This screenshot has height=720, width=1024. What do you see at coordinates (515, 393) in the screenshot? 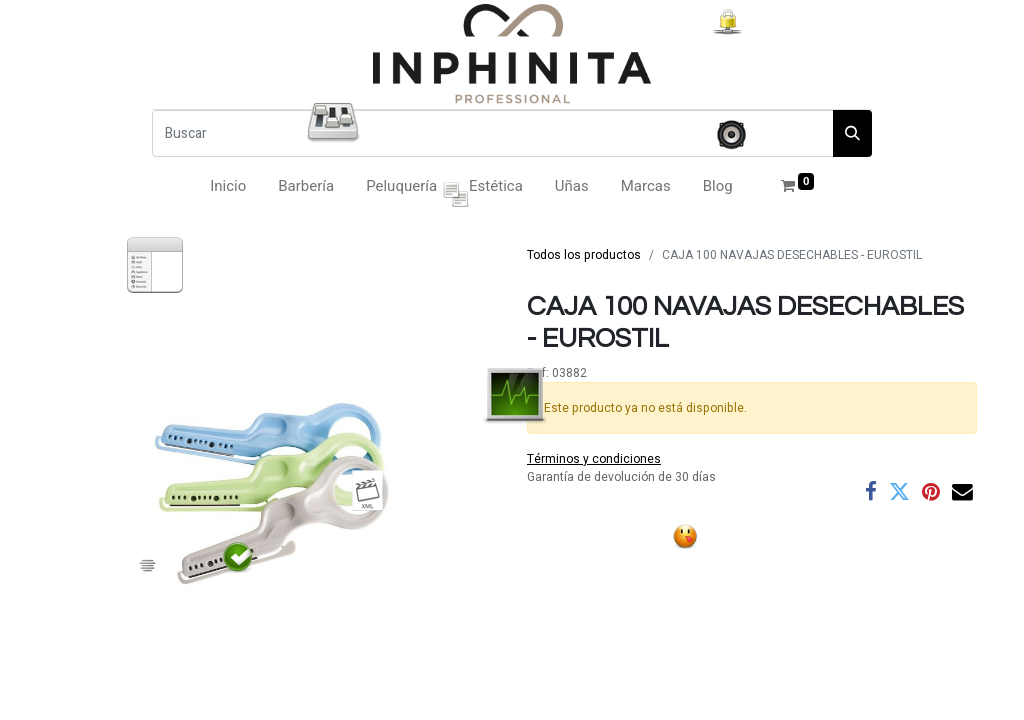
I see `open system monitor to view resource usage` at bounding box center [515, 393].